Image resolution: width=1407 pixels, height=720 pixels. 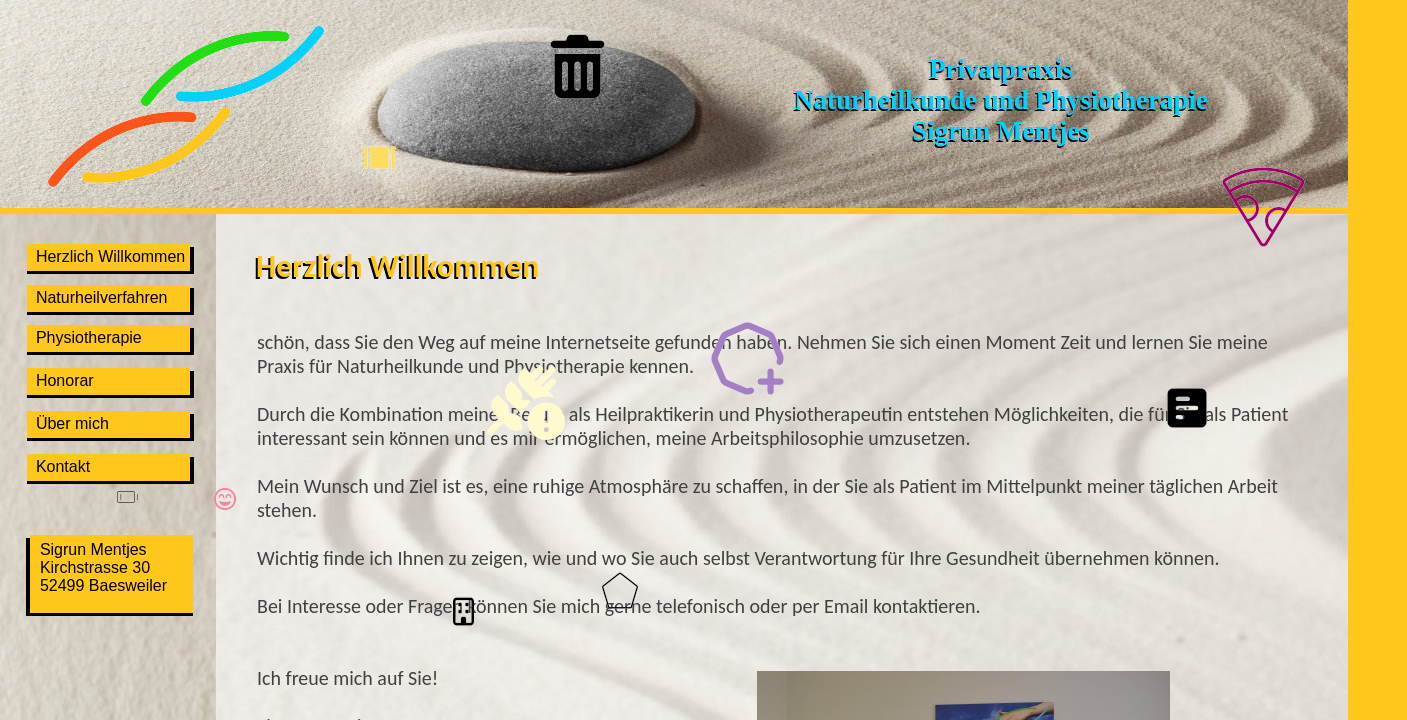 What do you see at coordinates (463, 611) in the screenshot?
I see `view building or office location` at bounding box center [463, 611].